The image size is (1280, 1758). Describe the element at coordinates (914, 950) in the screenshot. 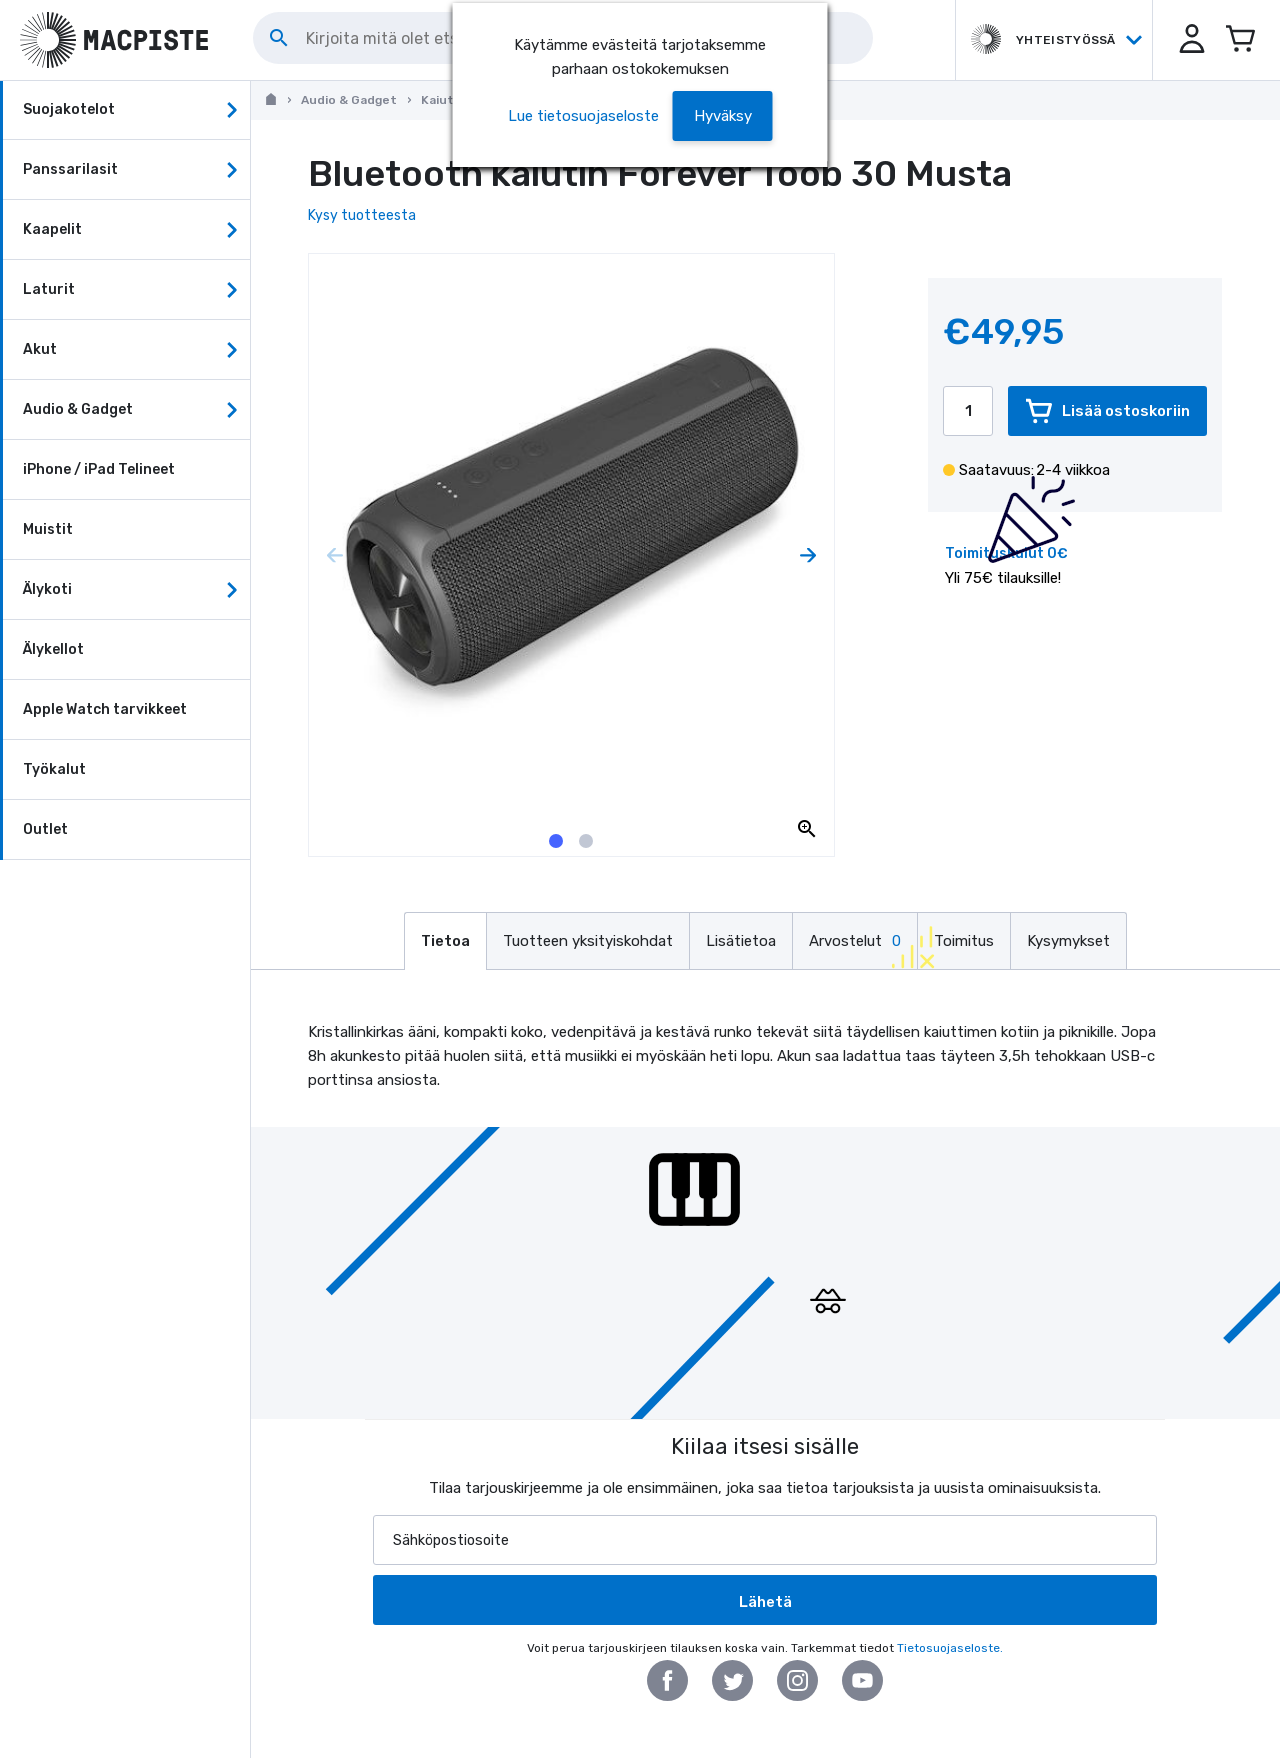

I see `no cellular signal available` at that location.